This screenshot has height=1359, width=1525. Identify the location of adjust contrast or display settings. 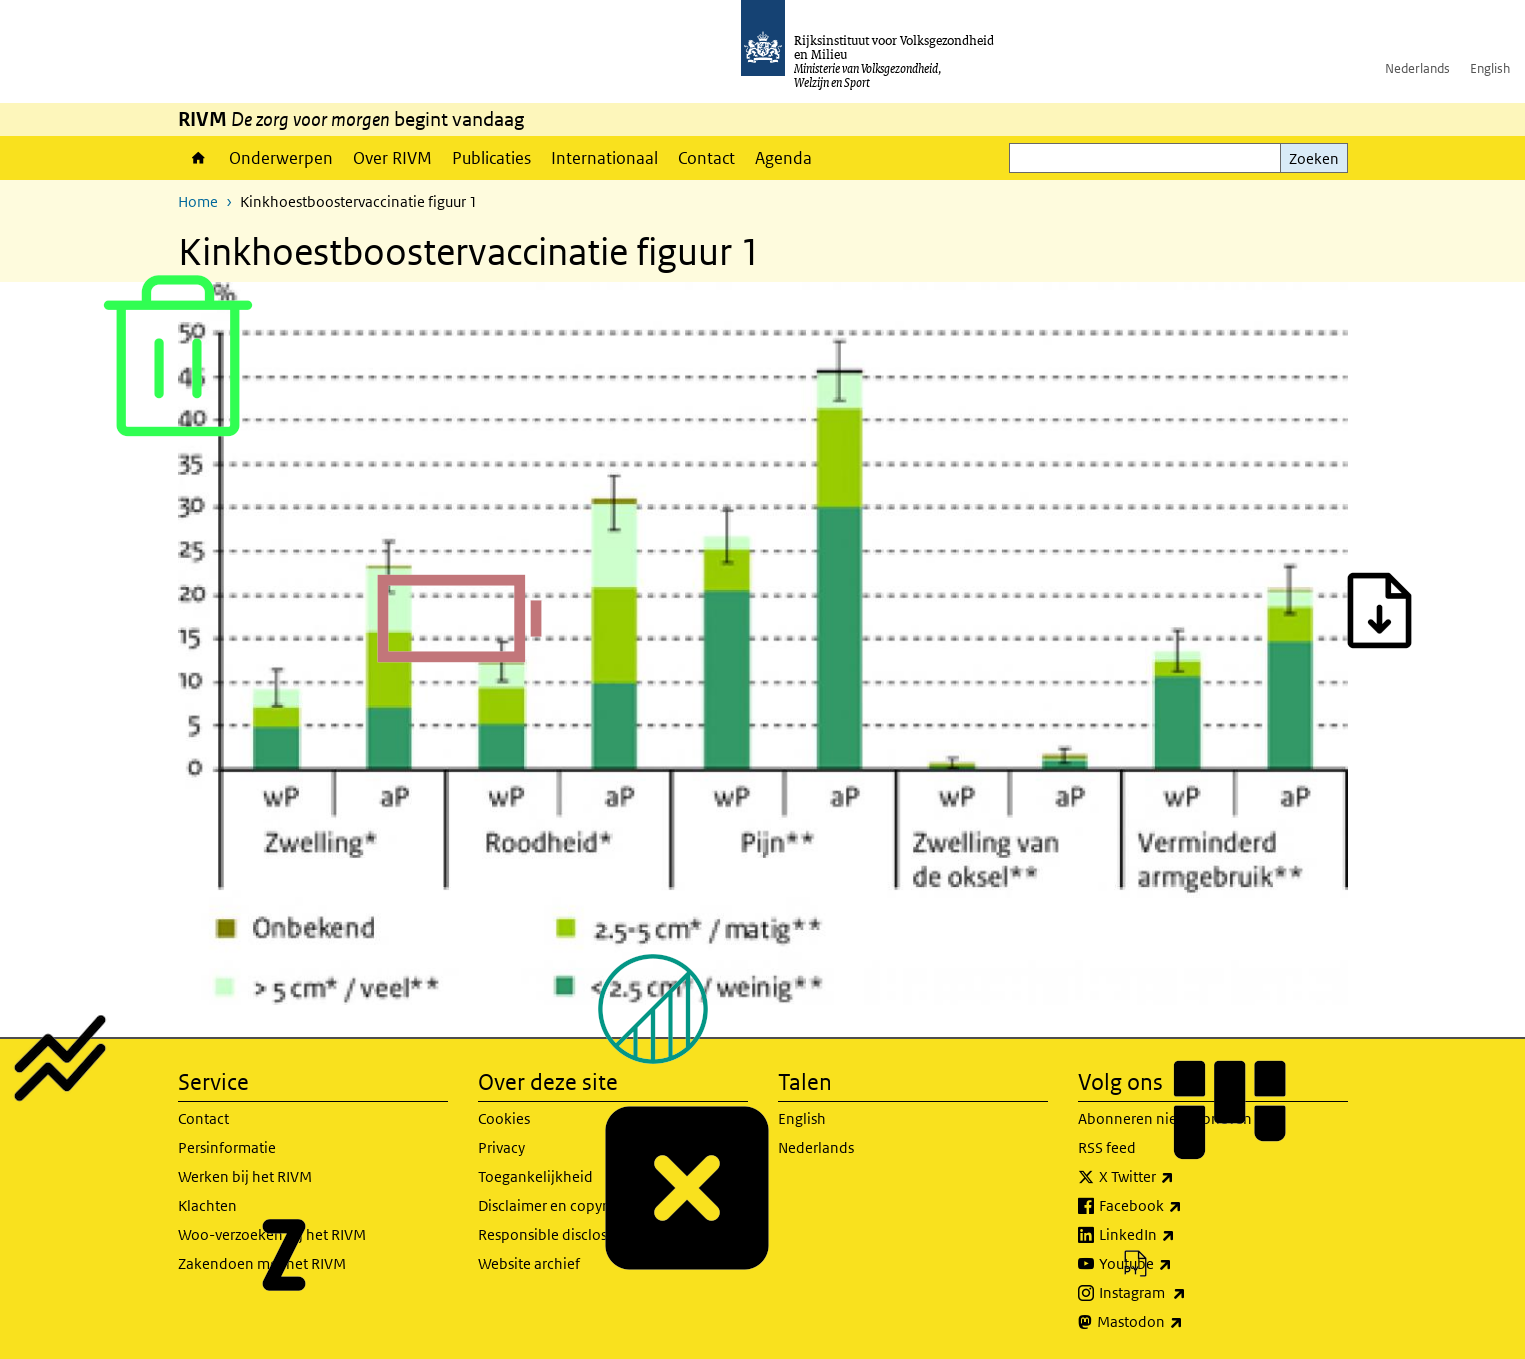
(653, 1009).